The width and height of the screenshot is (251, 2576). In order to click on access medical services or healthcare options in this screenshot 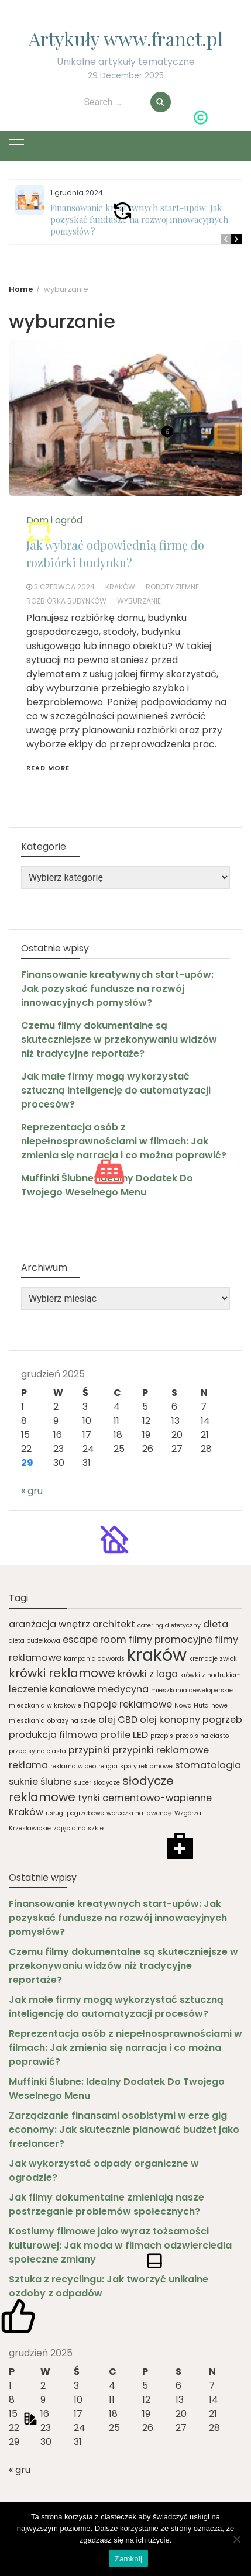, I will do `click(180, 1846)`.